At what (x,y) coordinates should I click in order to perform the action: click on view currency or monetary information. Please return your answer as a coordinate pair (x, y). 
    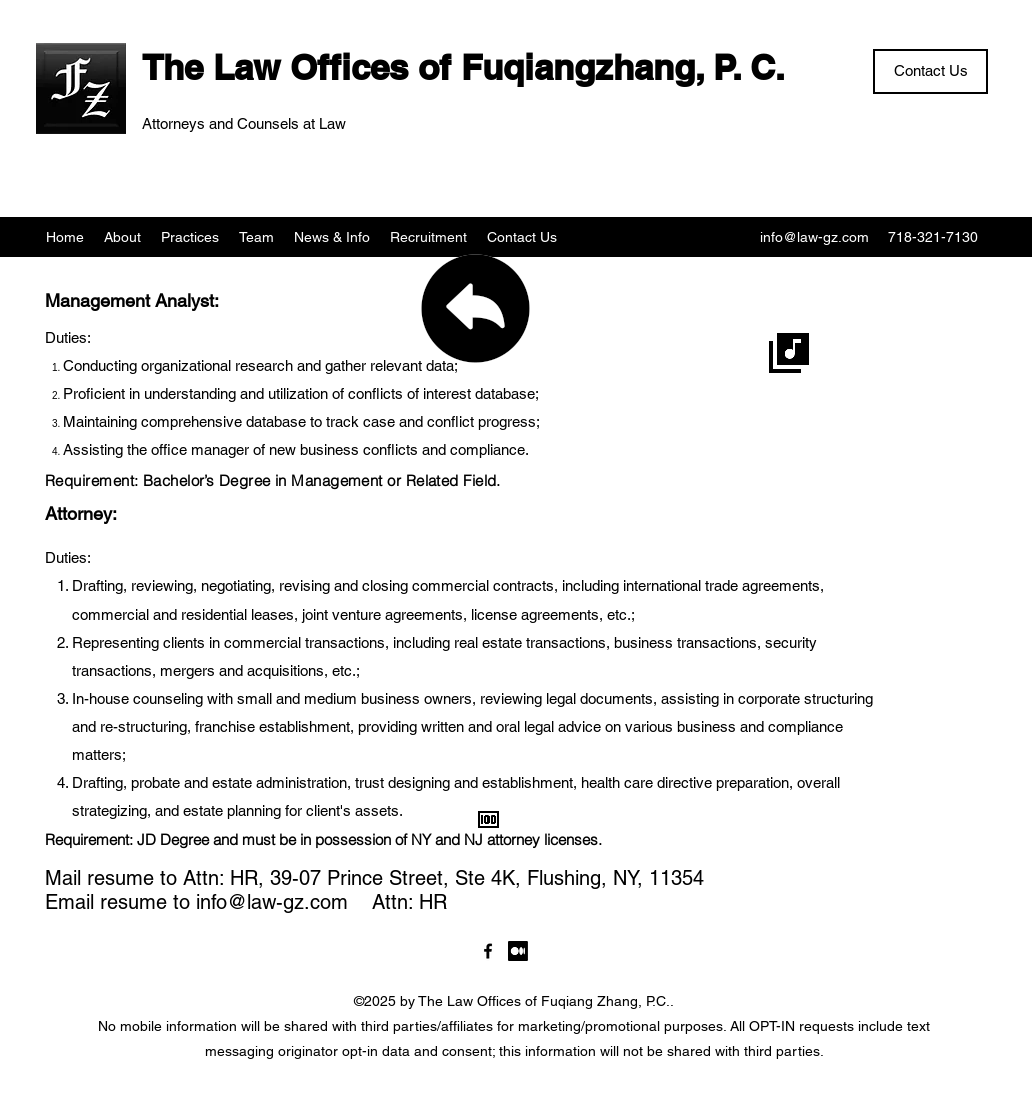
    Looking at the image, I should click on (488, 819).